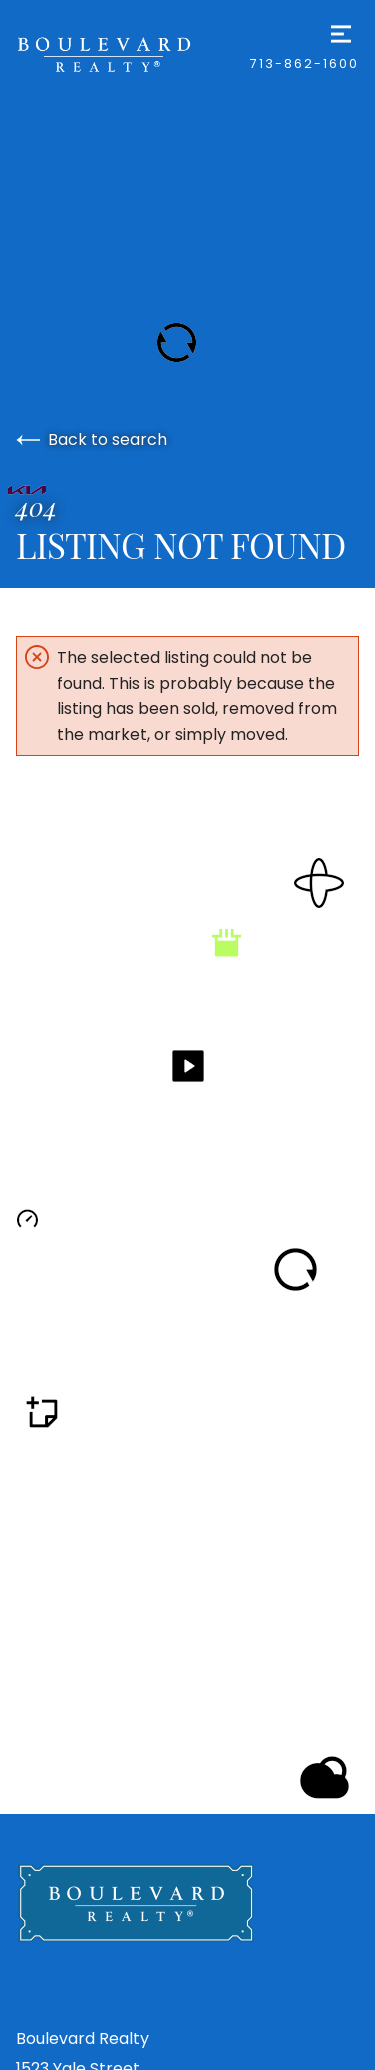 The height and width of the screenshot is (2070, 375). What do you see at coordinates (226, 943) in the screenshot?
I see `sensor device status indicator` at bounding box center [226, 943].